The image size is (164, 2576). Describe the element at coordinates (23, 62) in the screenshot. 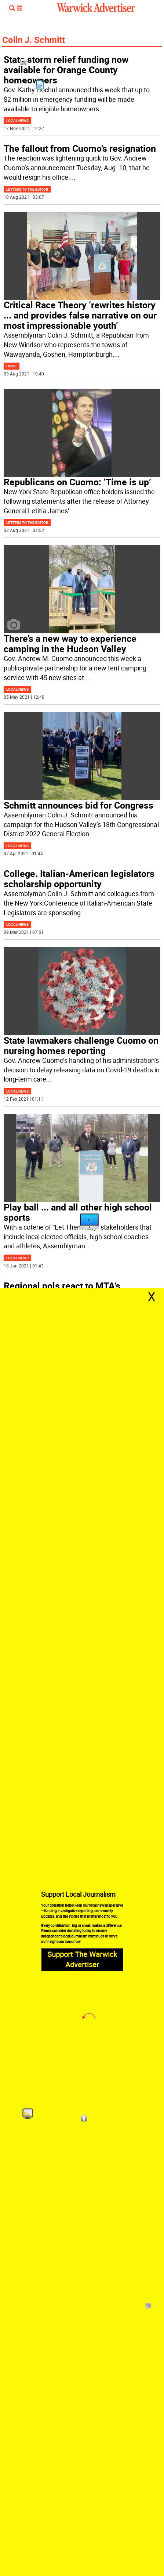

I see `an eMelody ringtone file` at that location.